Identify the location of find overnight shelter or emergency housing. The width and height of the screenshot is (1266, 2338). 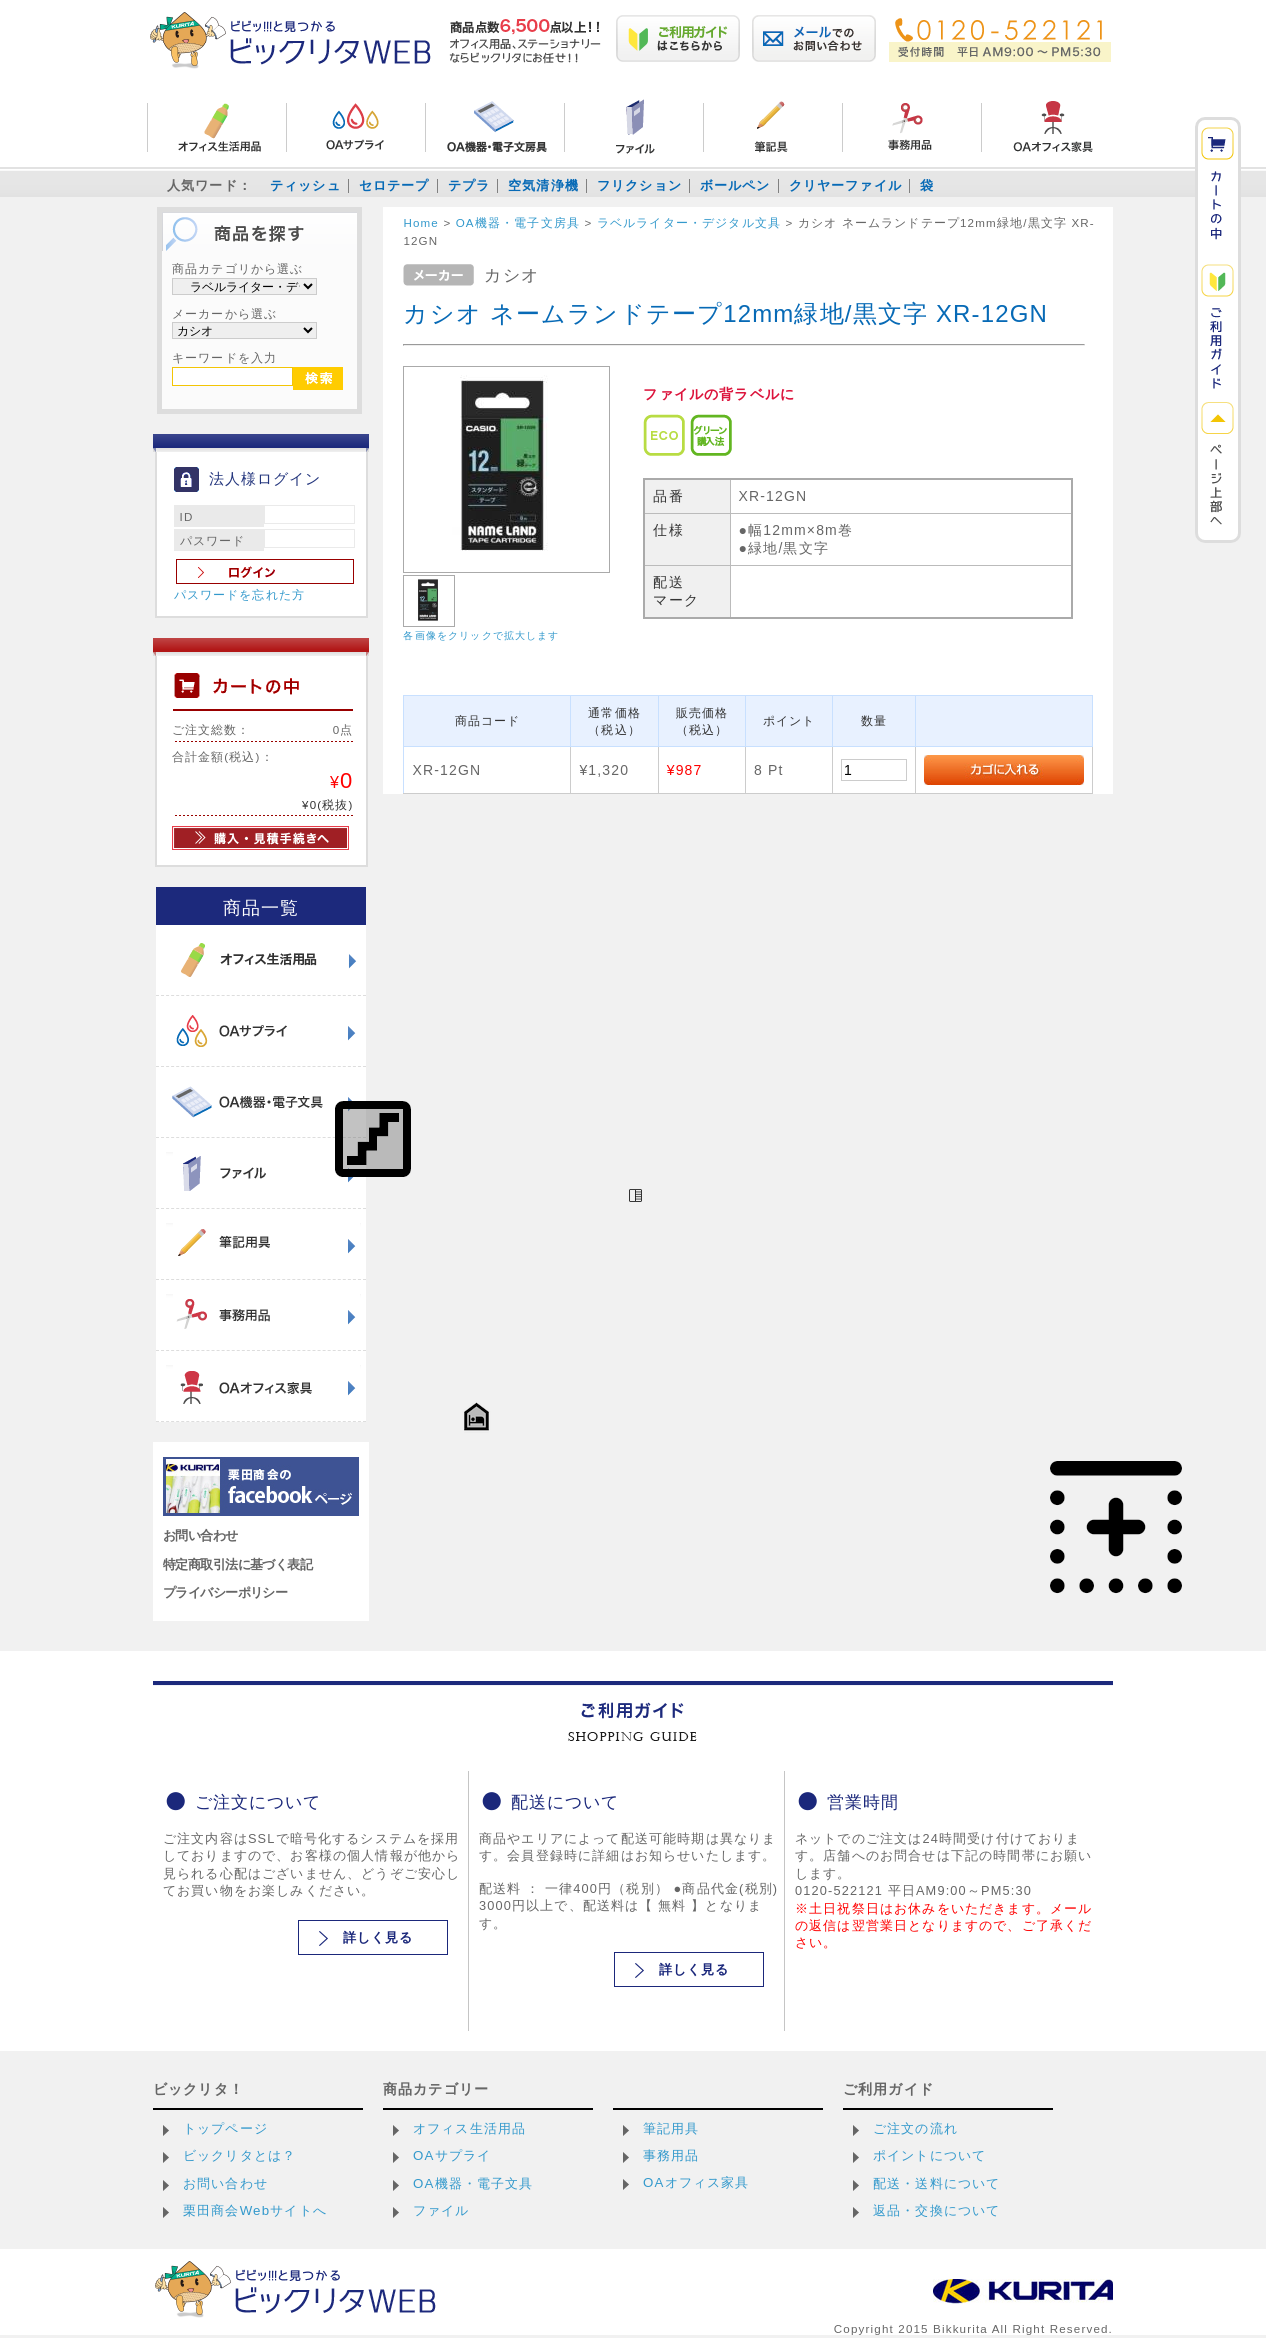
(476, 1416).